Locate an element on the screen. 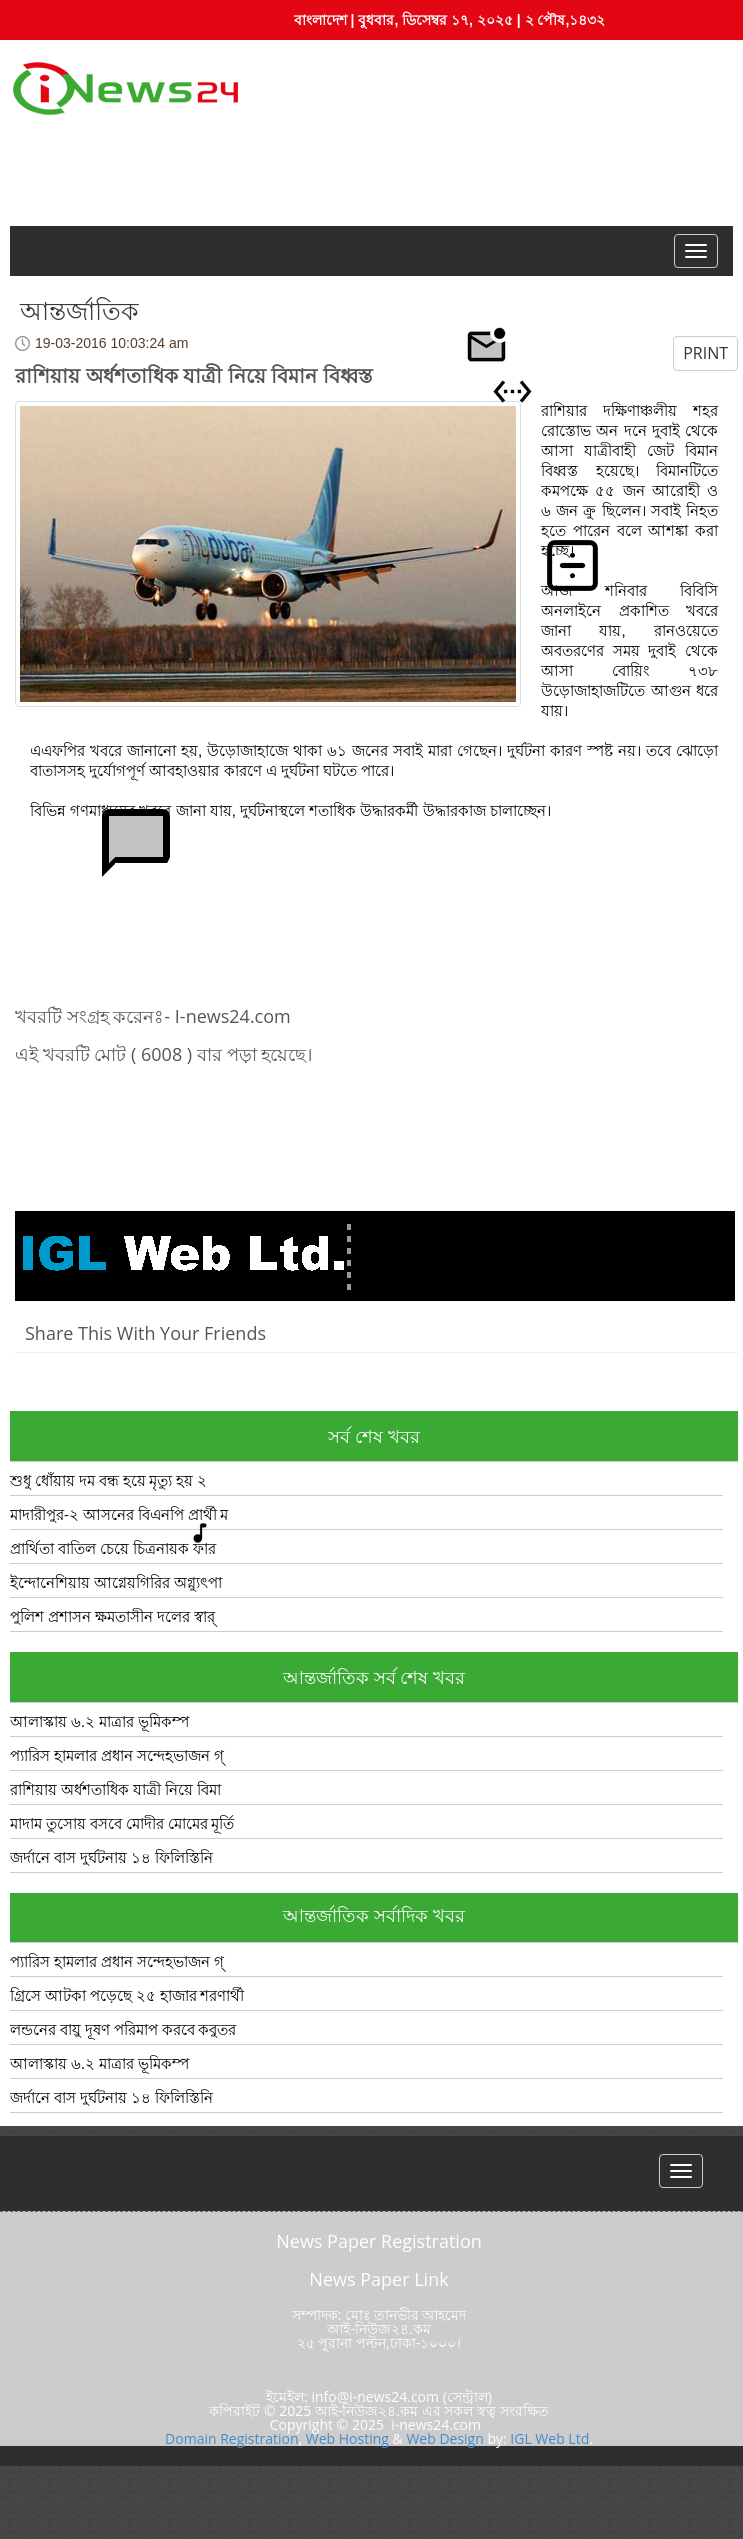 The height and width of the screenshot is (2539, 743). indicates an unread email message is located at coordinates (486, 346).